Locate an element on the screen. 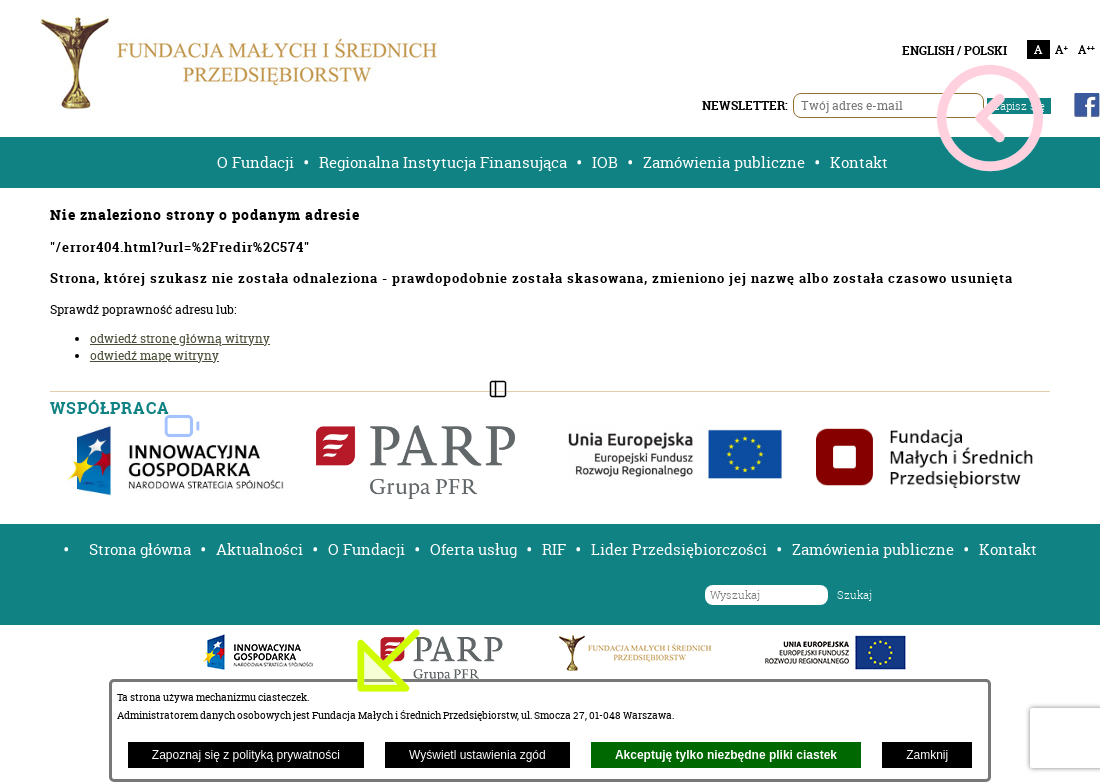 Image resolution: width=1100 pixels, height=782 pixels. navigate to previous or back-left content is located at coordinates (388, 660).